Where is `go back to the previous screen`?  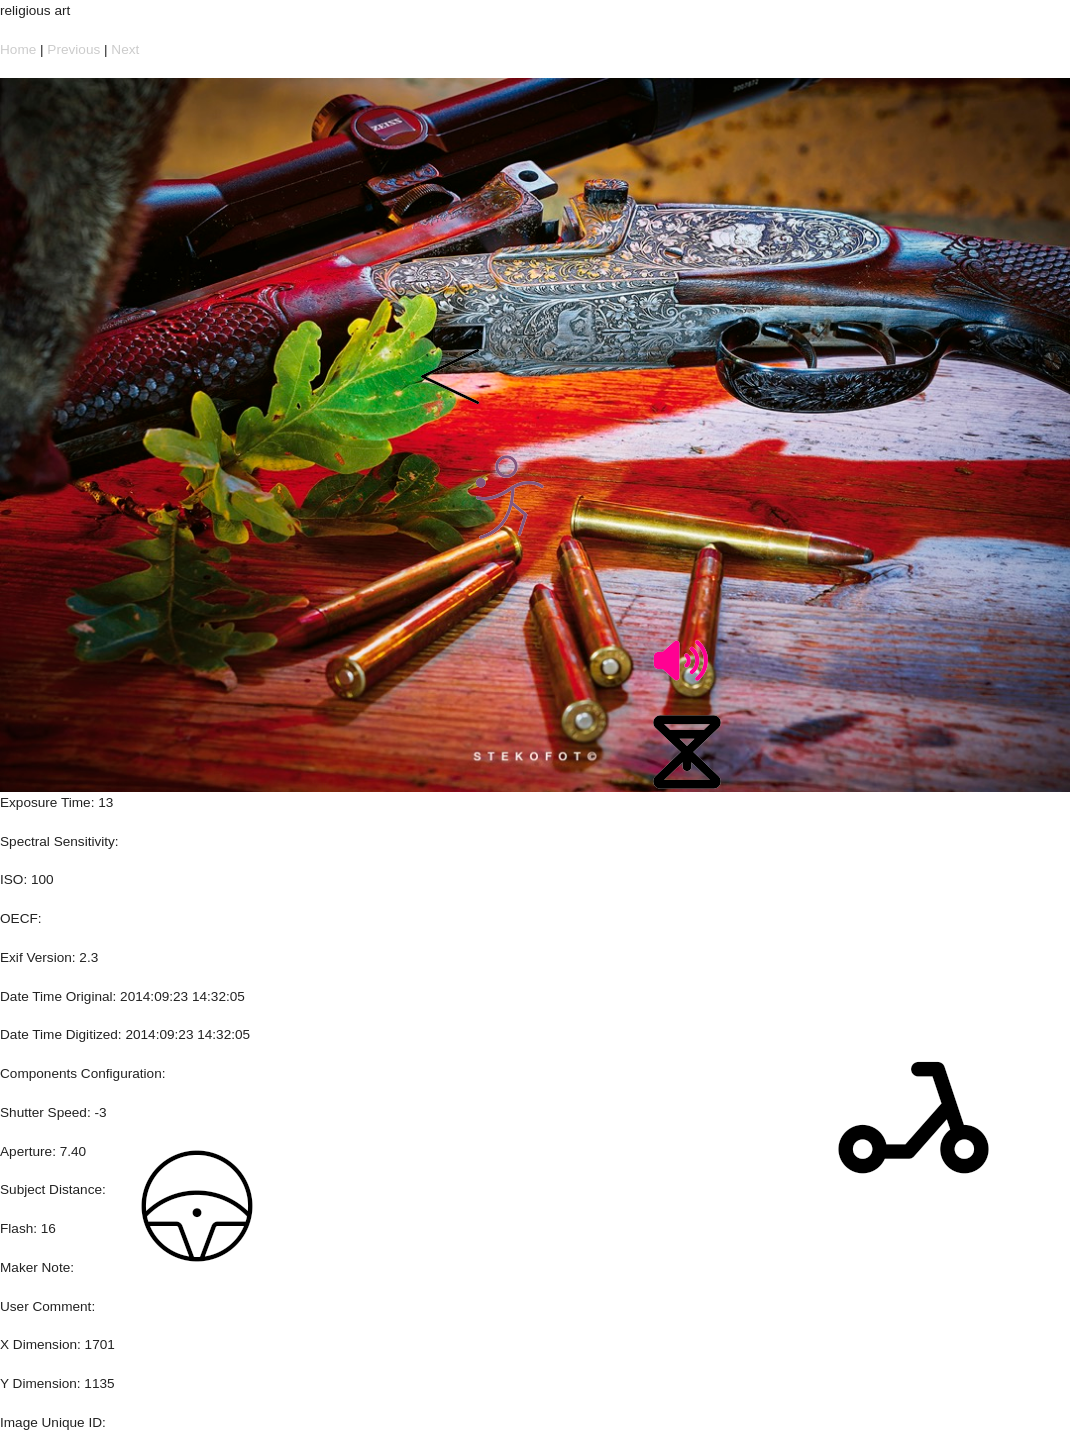
go back to the previous screen is located at coordinates (451, 376).